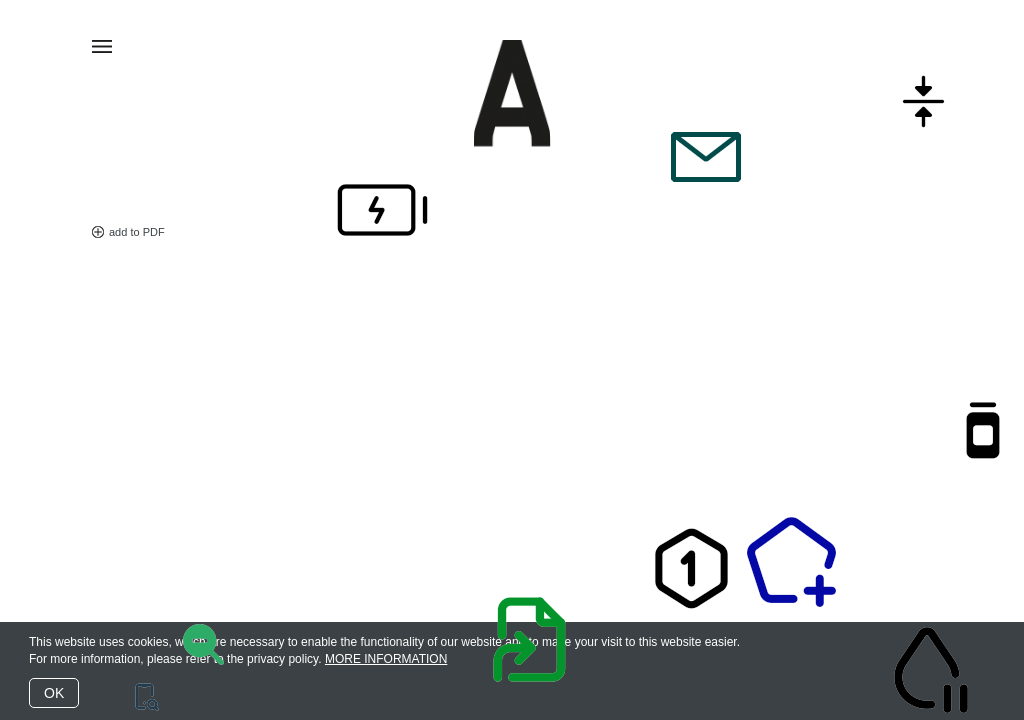  Describe the element at coordinates (983, 432) in the screenshot. I see `store or save items in a container` at that location.